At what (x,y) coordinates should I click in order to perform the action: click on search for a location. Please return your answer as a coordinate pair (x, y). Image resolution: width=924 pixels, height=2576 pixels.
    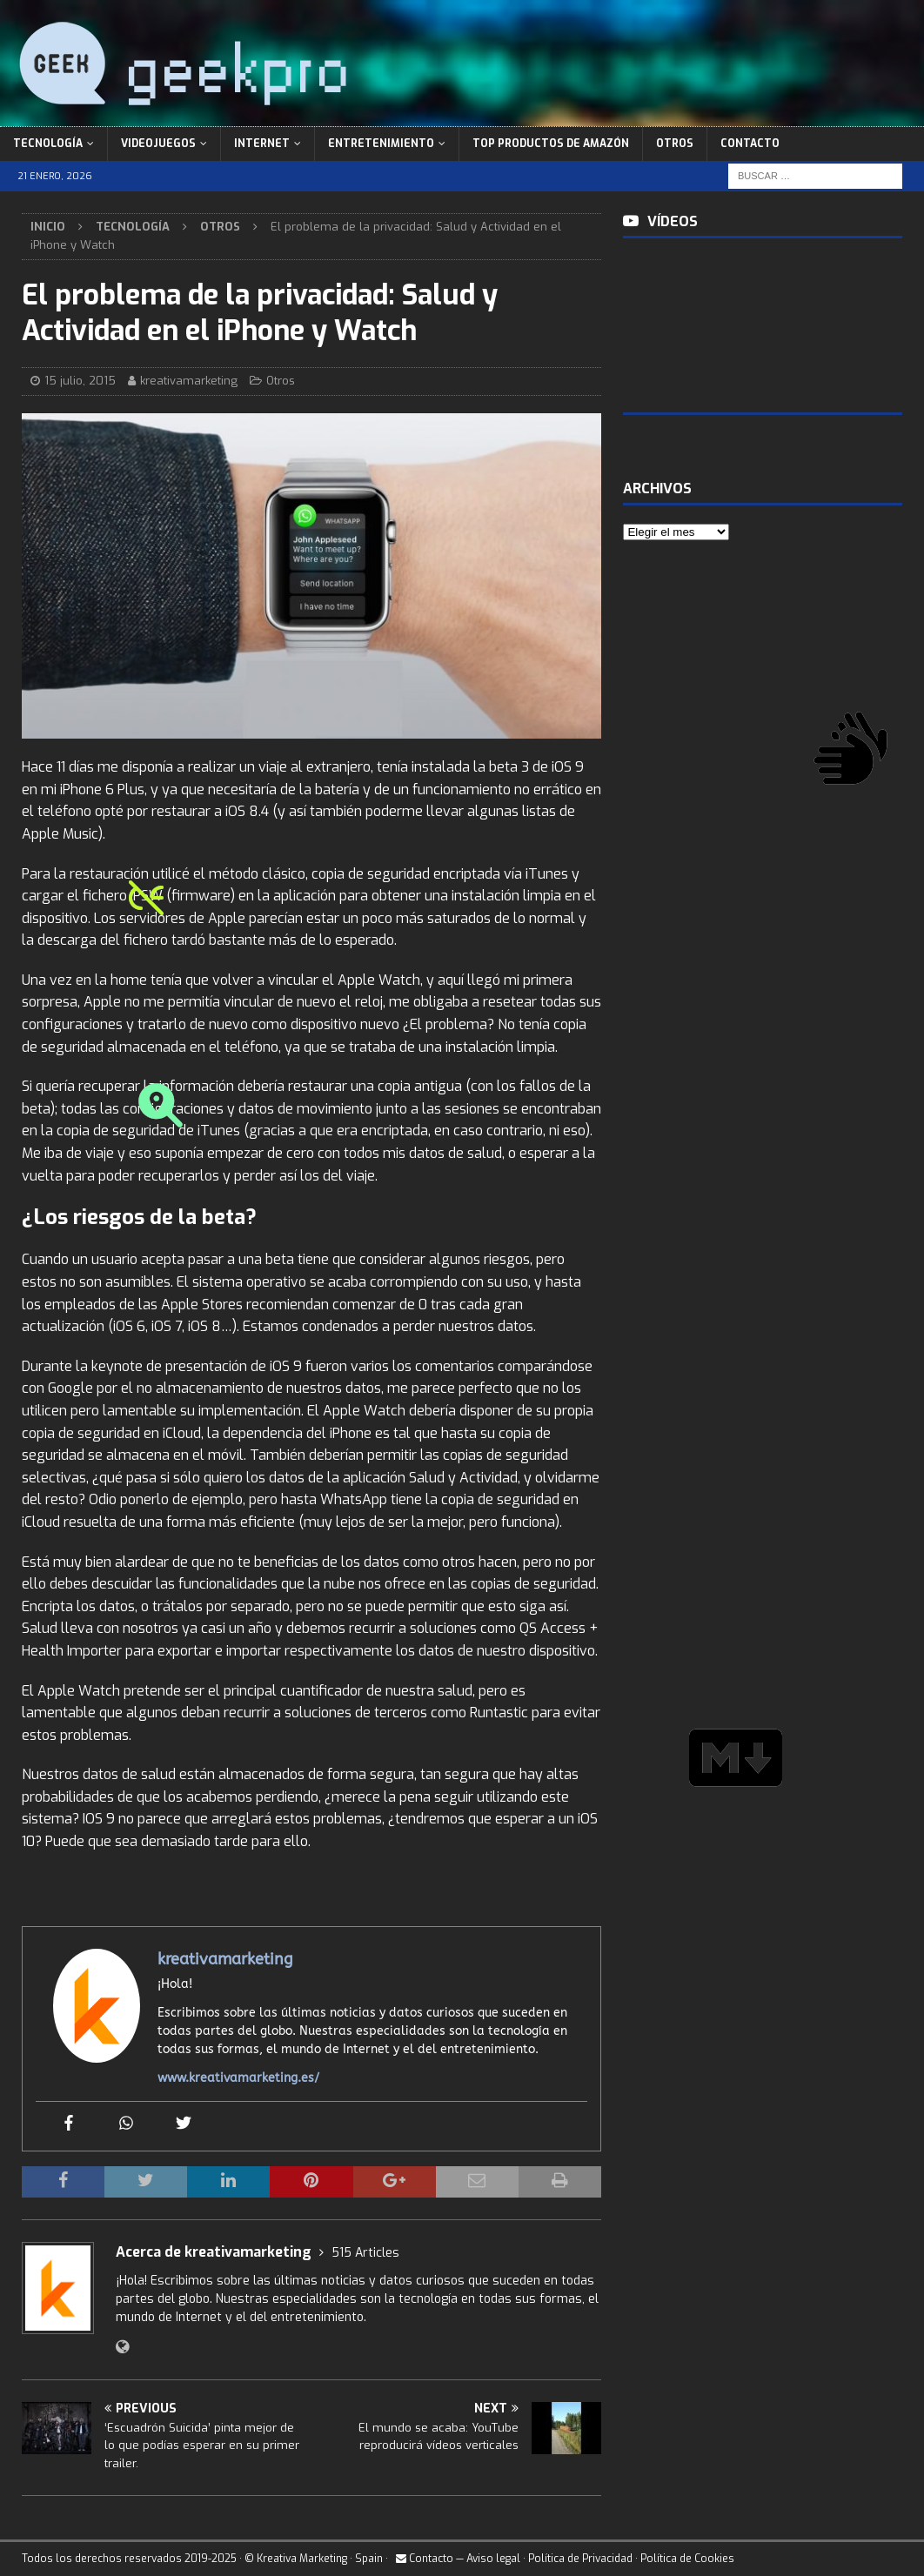
    Looking at the image, I should click on (160, 1105).